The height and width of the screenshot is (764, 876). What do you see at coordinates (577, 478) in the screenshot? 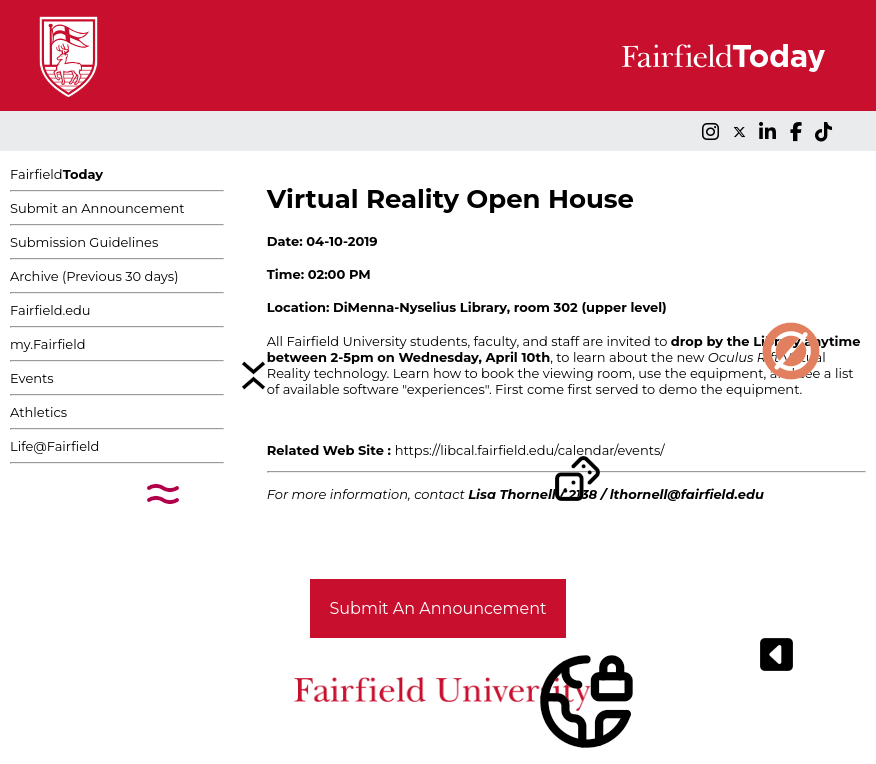
I see `randomize or shuffle content` at bounding box center [577, 478].